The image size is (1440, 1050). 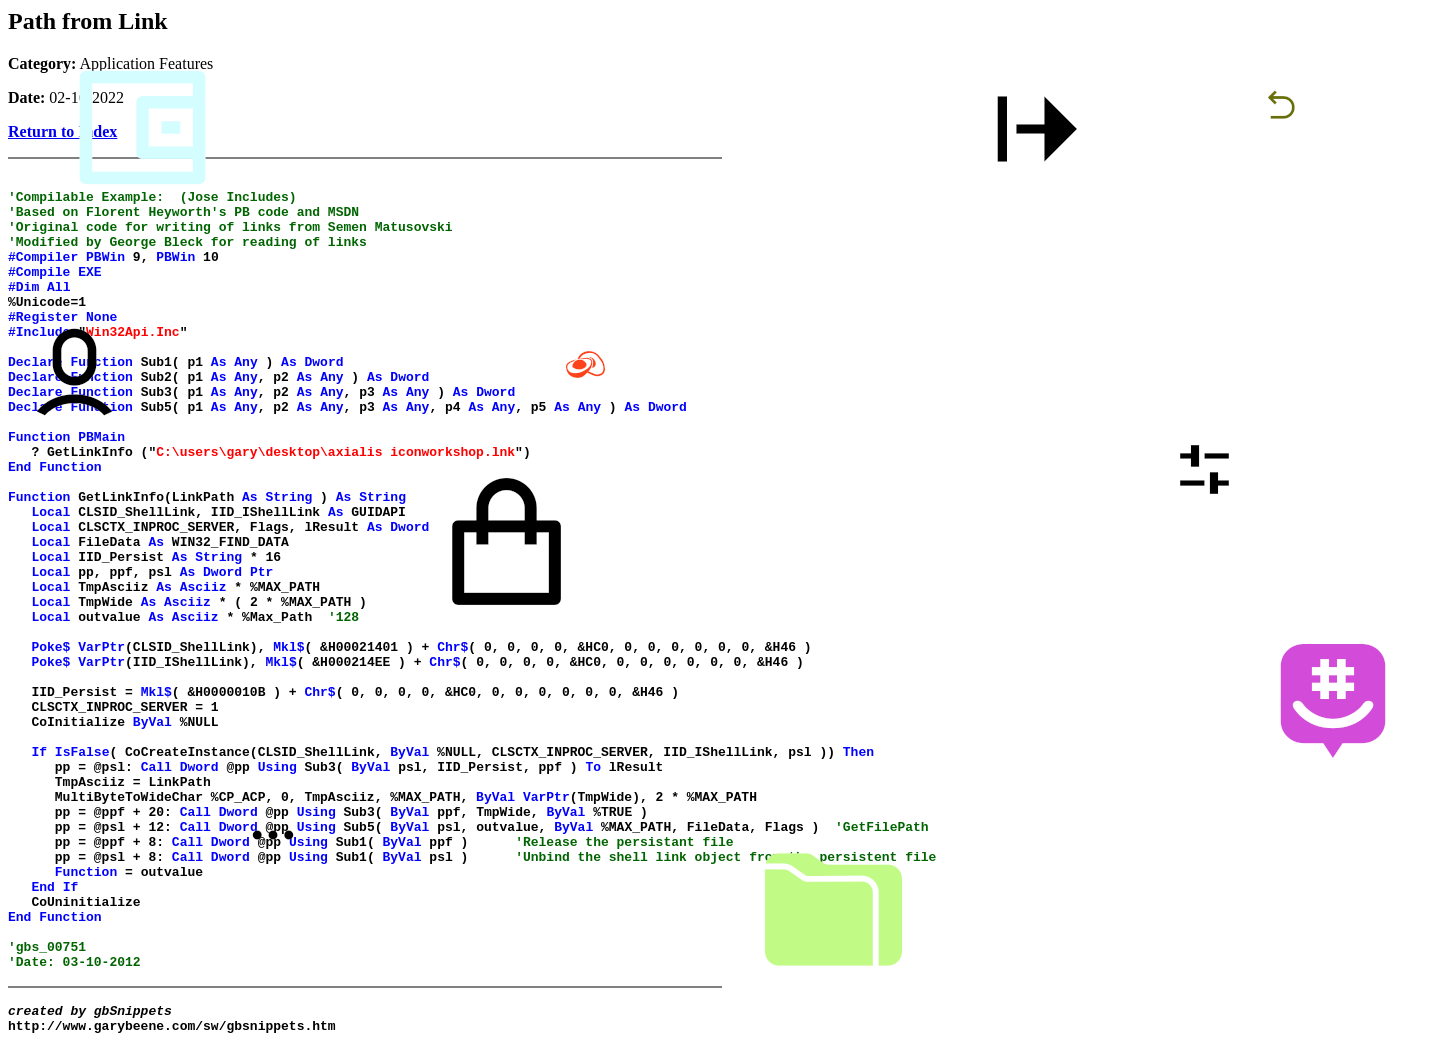 I want to click on go back to the previous screen, so click(x=1282, y=106).